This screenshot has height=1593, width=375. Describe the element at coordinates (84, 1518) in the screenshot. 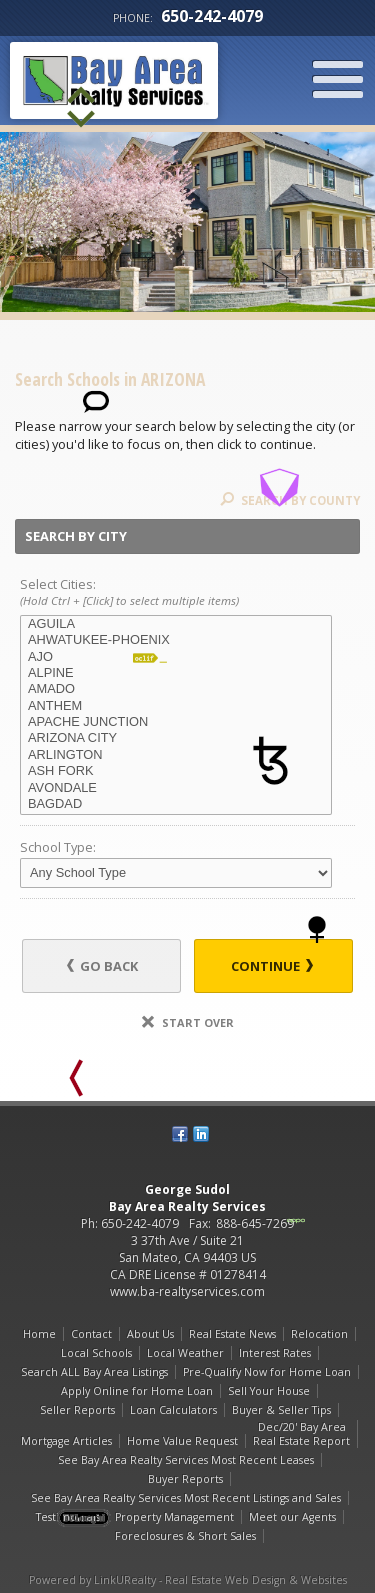

I see `De'Longhi brand logo` at that location.